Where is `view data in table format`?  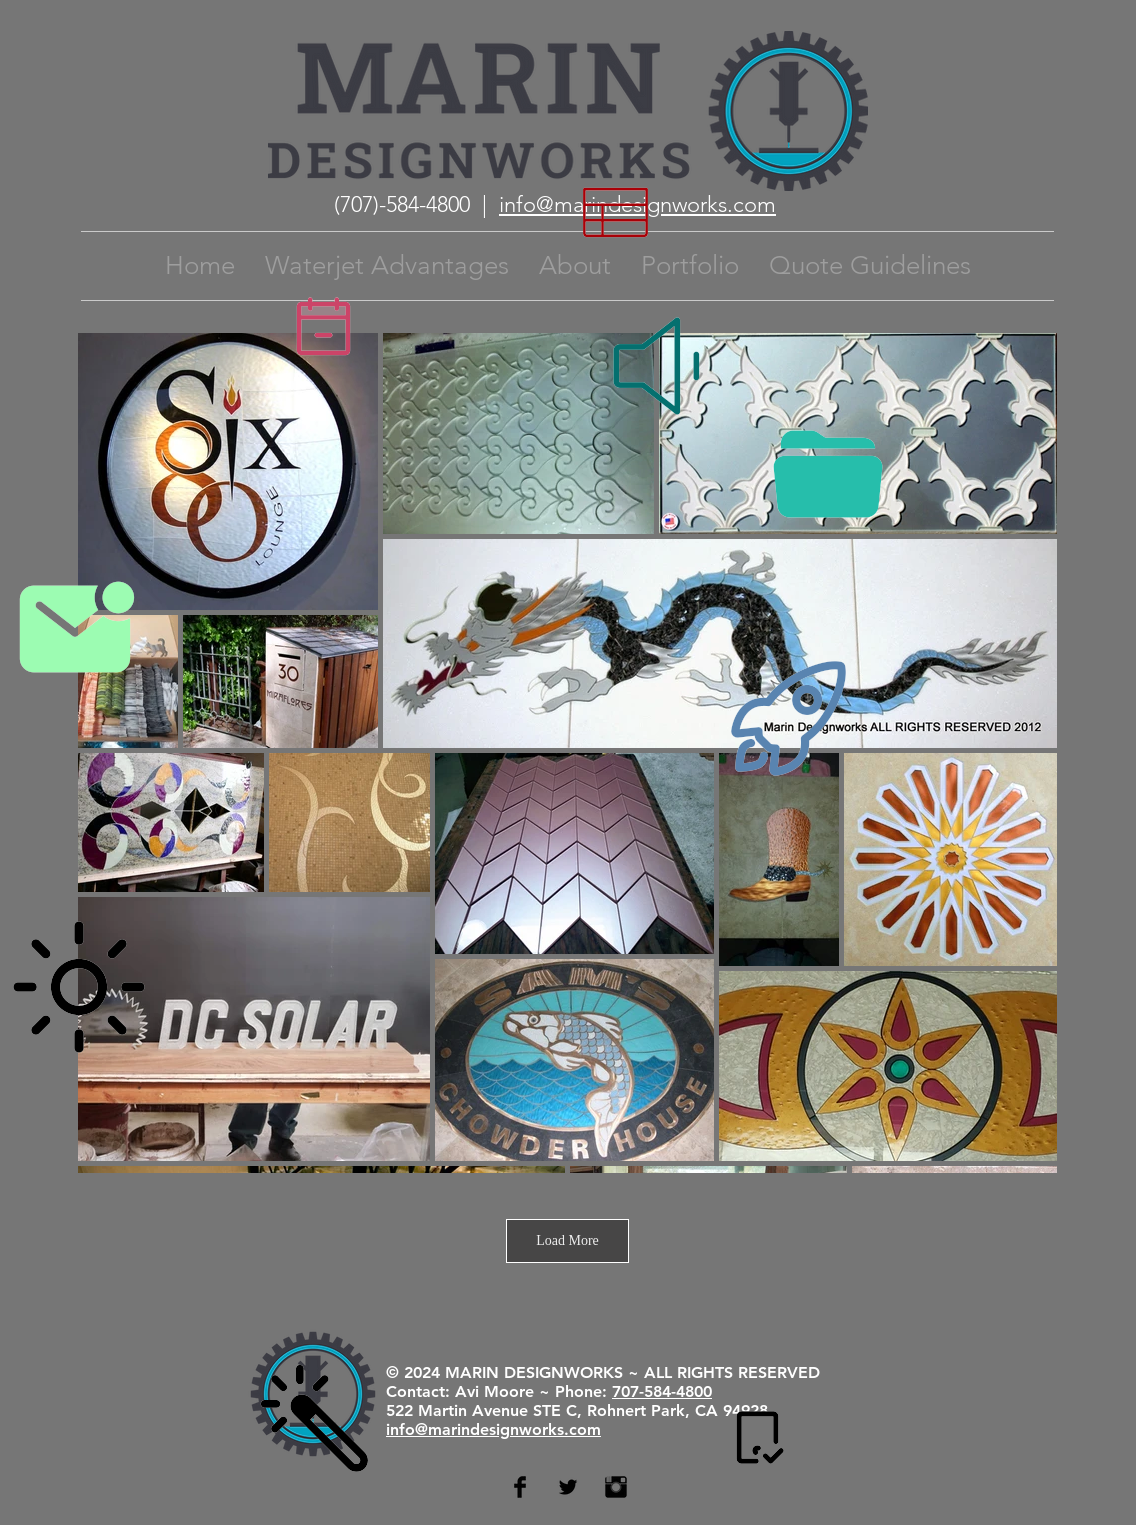 view data in table format is located at coordinates (615, 212).